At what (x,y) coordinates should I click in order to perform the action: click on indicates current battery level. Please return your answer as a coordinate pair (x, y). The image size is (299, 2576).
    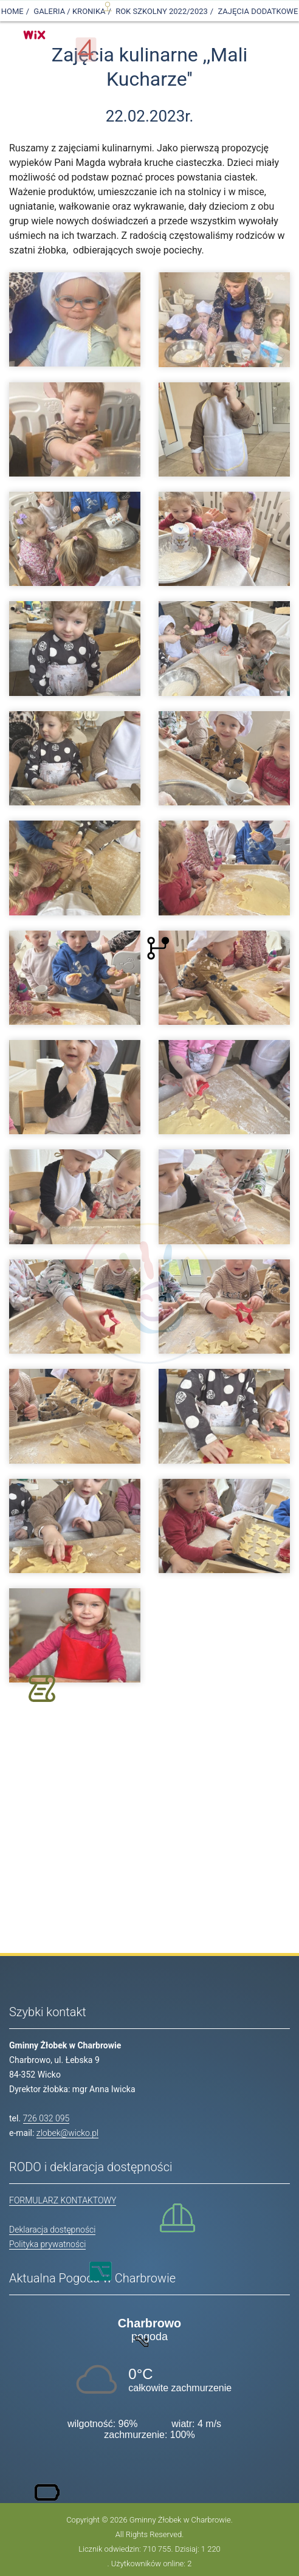
    Looking at the image, I should click on (47, 2492).